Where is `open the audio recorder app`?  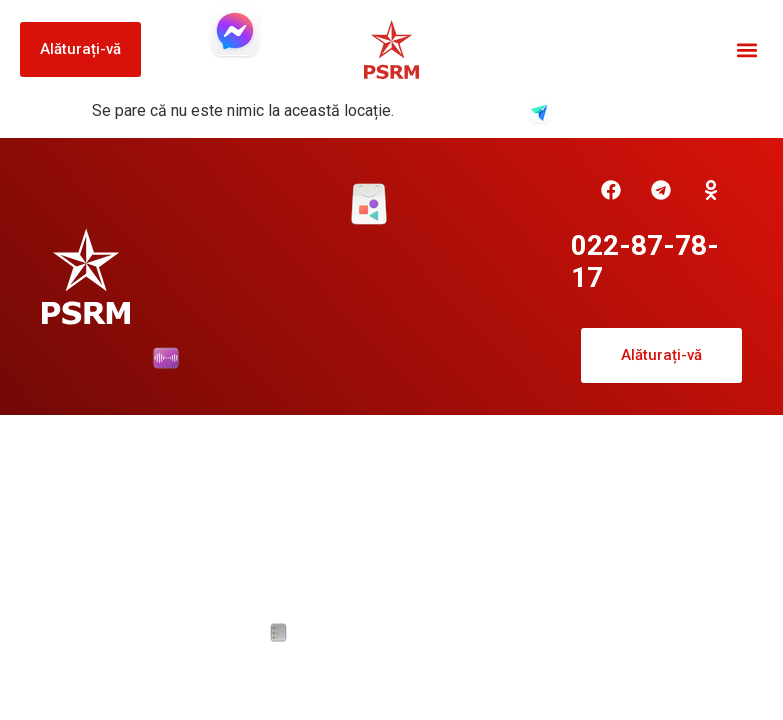 open the audio recorder app is located at coordinates (166, 358).